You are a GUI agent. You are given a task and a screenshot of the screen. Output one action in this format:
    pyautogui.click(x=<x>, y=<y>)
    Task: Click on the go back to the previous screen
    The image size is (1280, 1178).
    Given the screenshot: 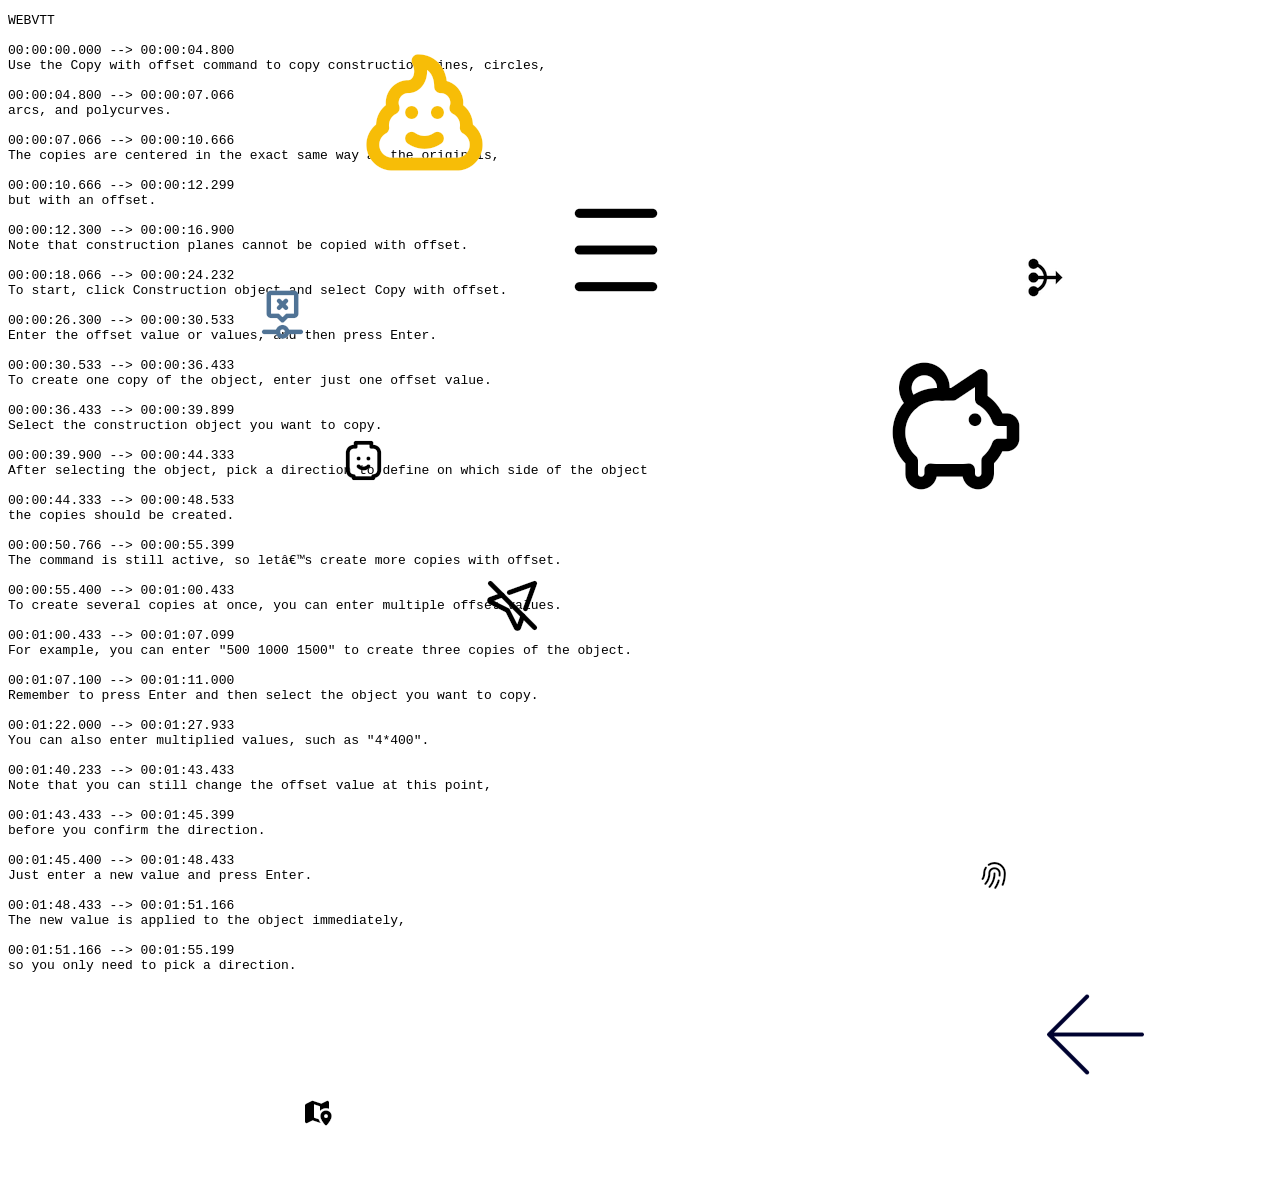 What is the action you would take?
    pyautogui.click(x=1095, y=1034)
    